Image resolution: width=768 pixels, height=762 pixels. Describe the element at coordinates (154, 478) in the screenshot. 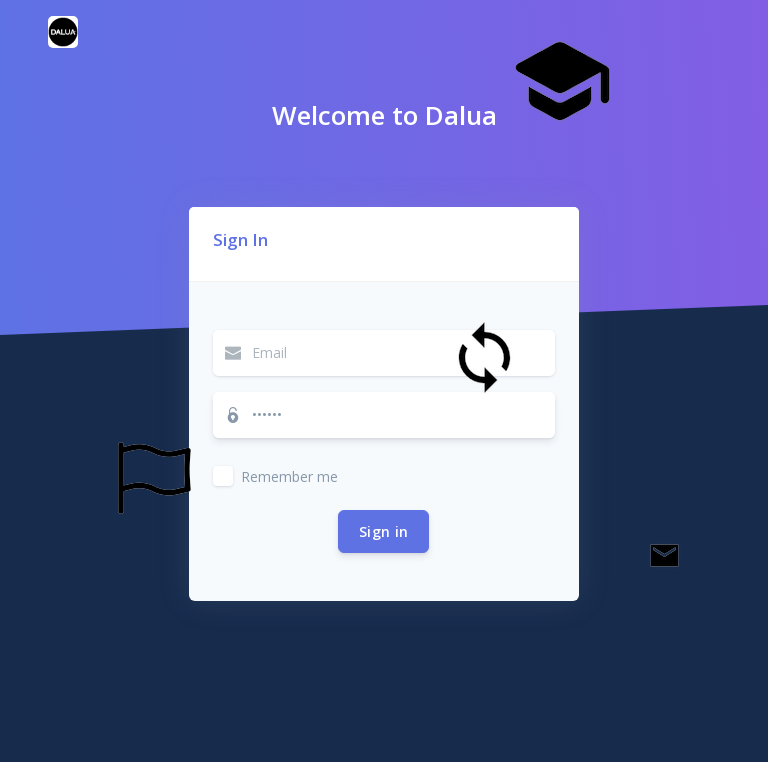

I see `flag or report content` at that location.